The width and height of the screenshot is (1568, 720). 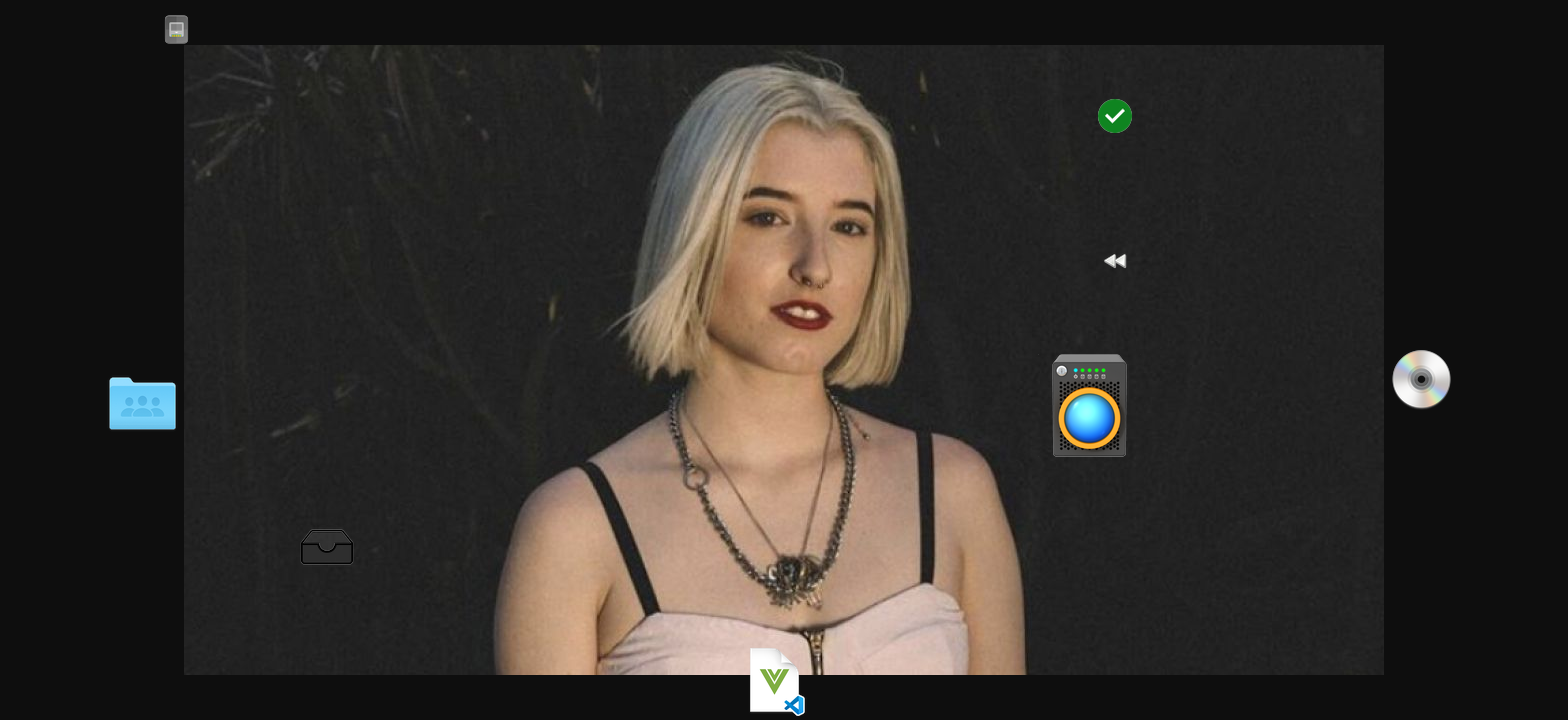 What do you see at coordinates (774, 681) in the screenshot?
I see `open a Vue.js file in Visual Studio Code` at bounding box center [774, 681].